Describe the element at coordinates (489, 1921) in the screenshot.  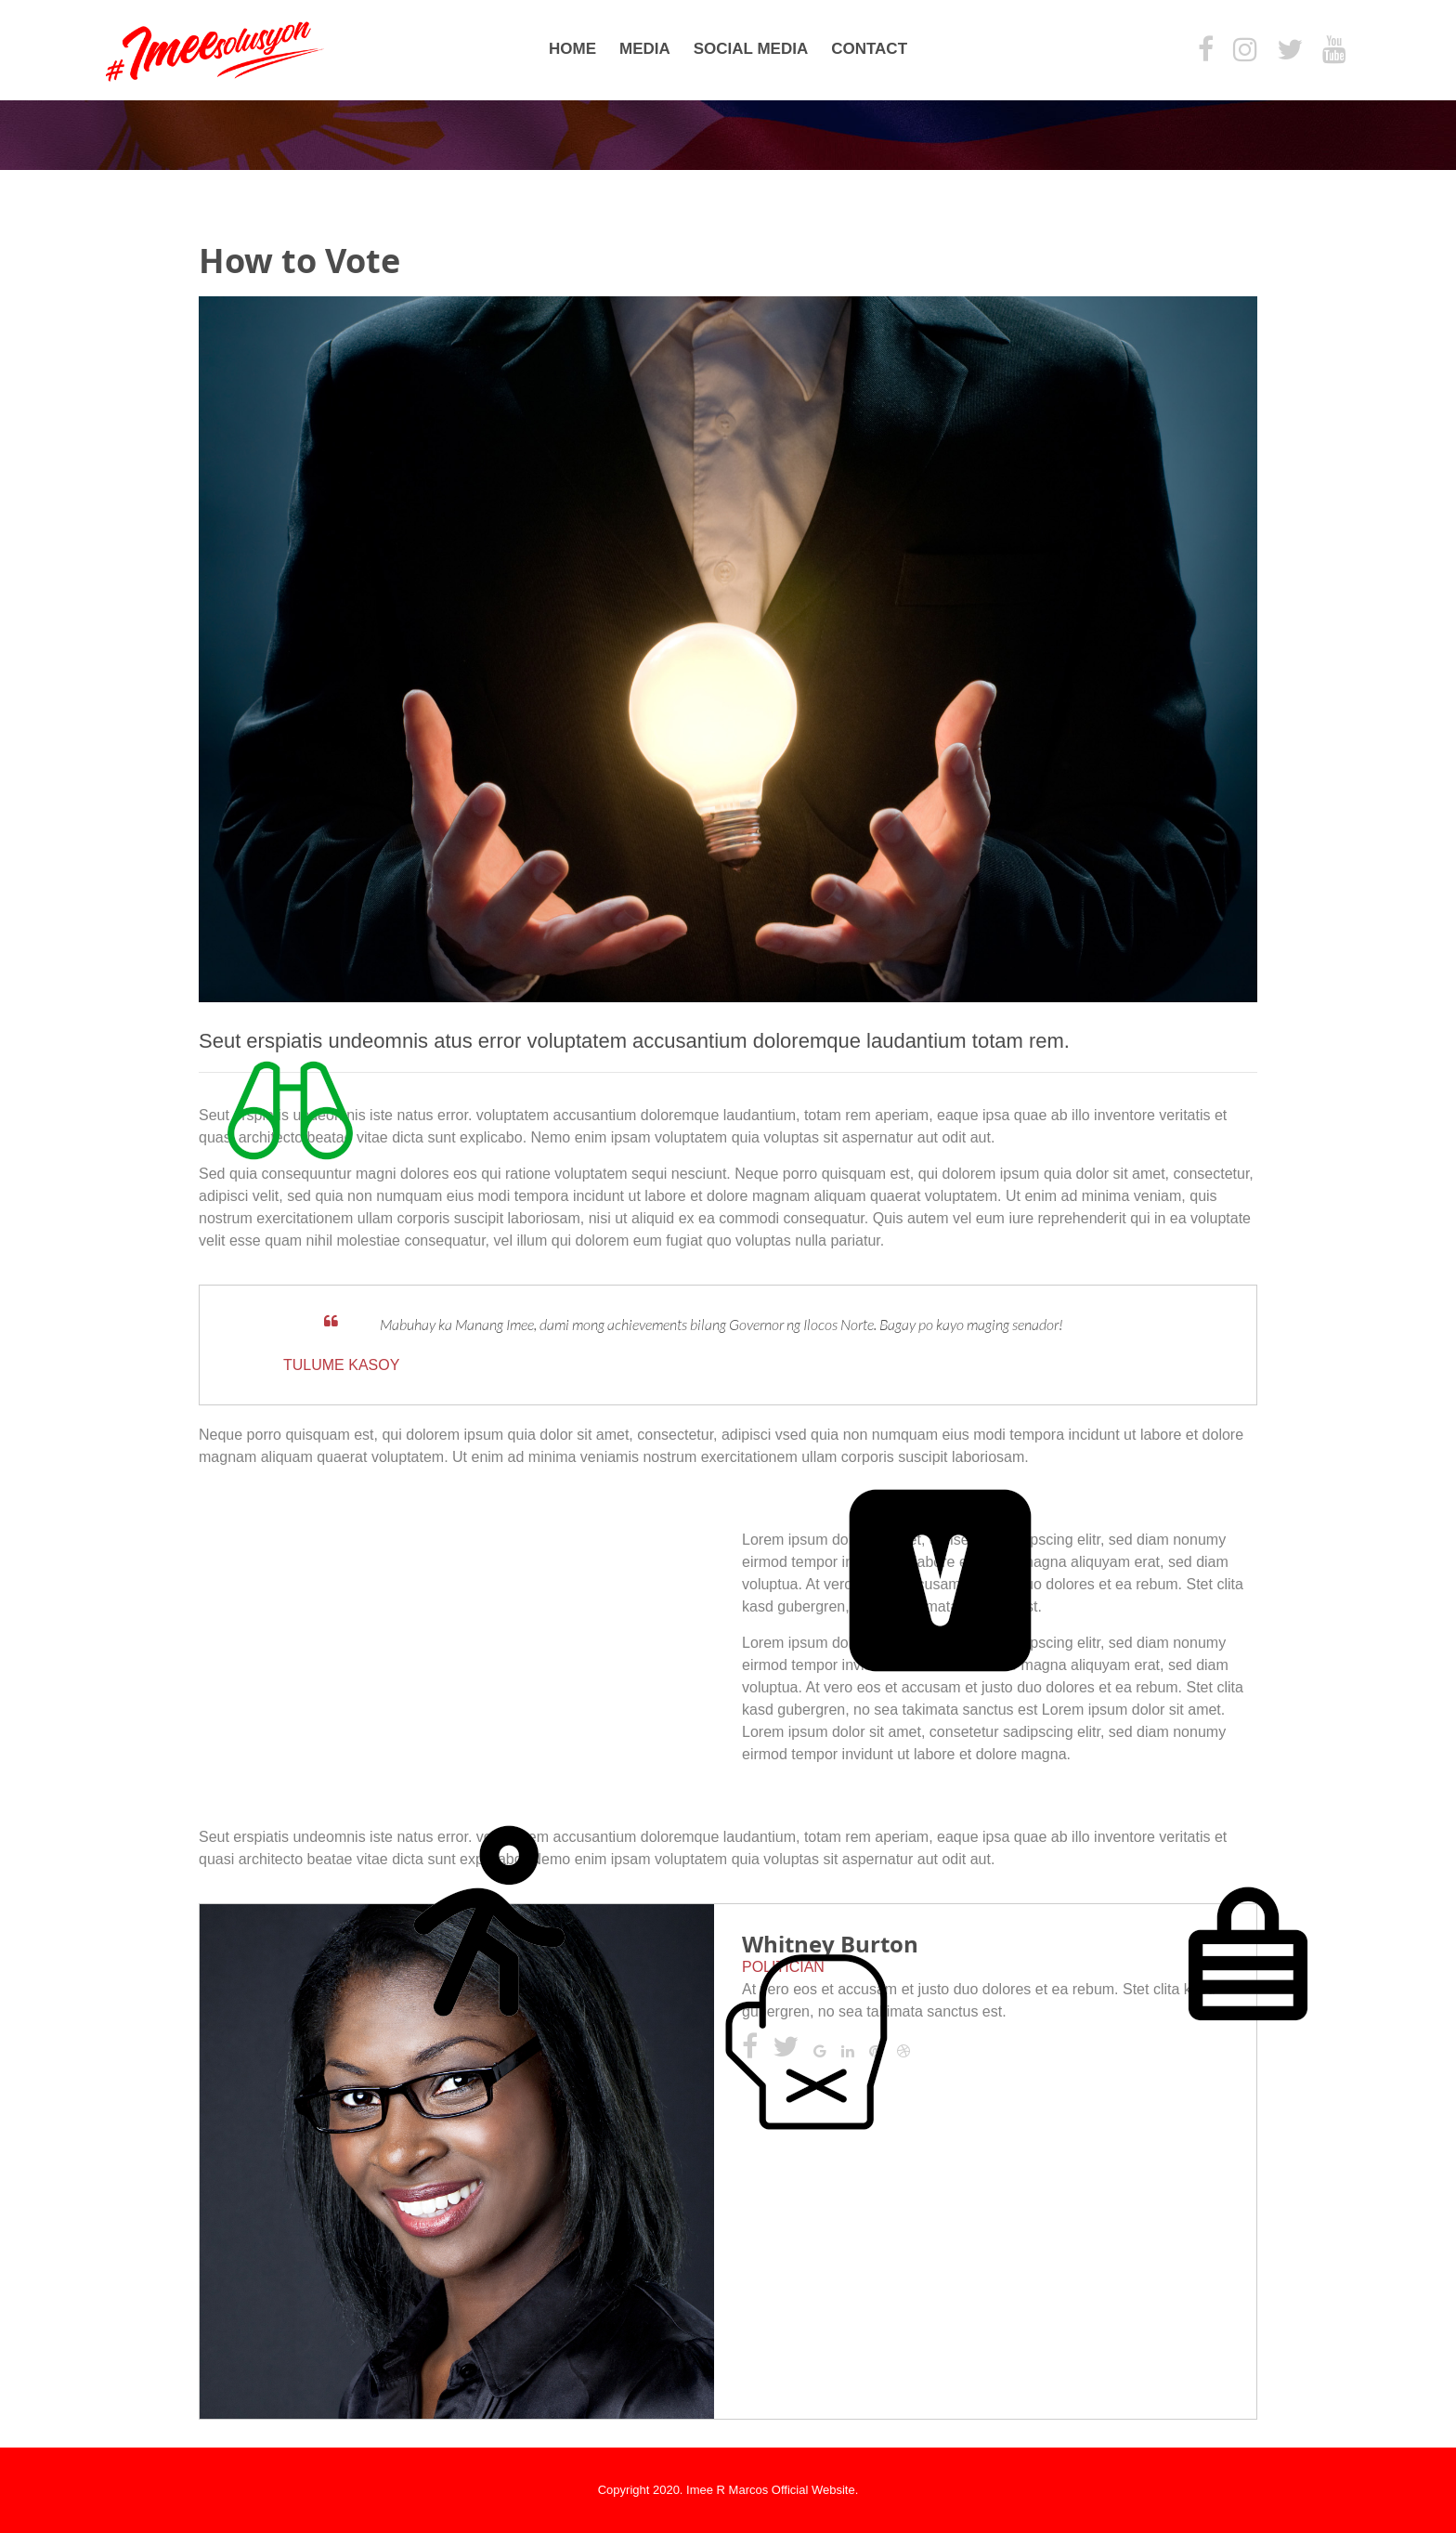
I see `indicates walking directions or pedestrian mode` at that location.